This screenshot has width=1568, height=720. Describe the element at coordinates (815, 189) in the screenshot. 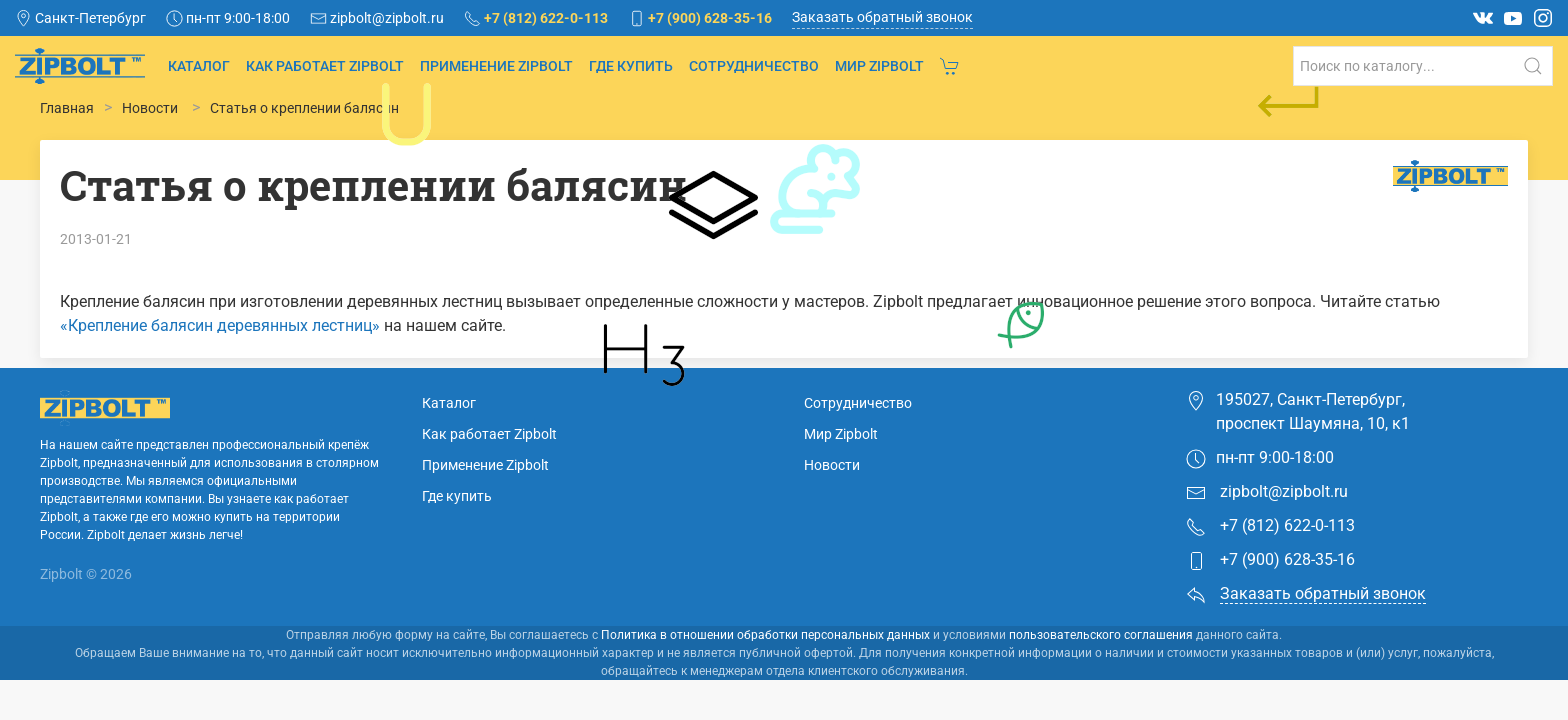

I see `indicates pest control or exterminator services` at that location.